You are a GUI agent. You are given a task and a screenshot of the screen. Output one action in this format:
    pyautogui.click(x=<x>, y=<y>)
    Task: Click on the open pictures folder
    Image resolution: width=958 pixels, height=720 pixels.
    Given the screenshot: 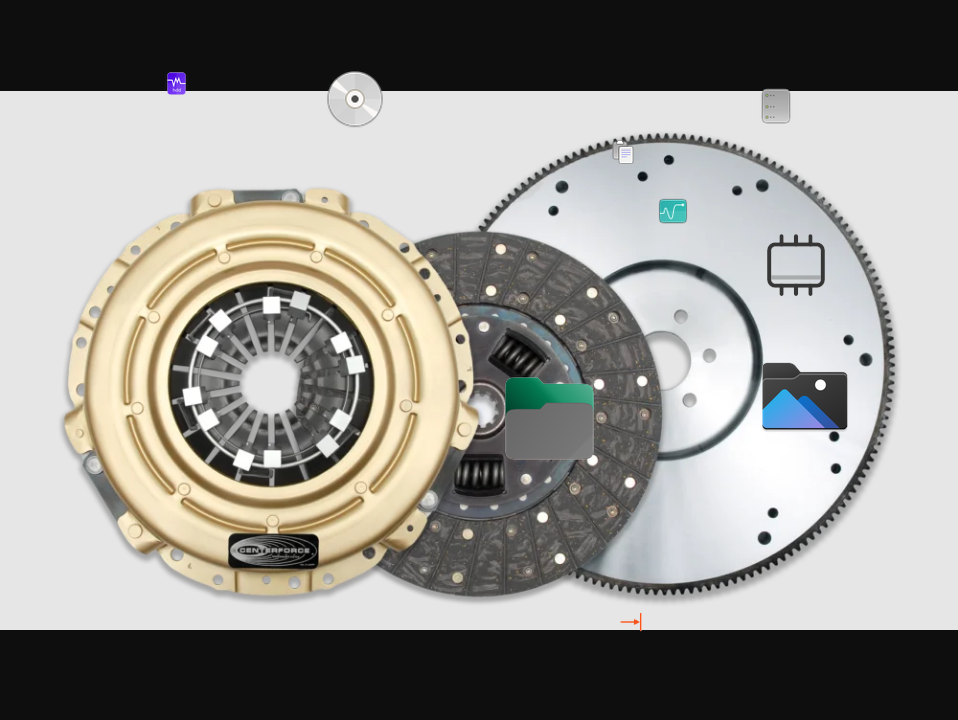 What is the action you would take?
    pyautogui.click(x=804, y=398)
    